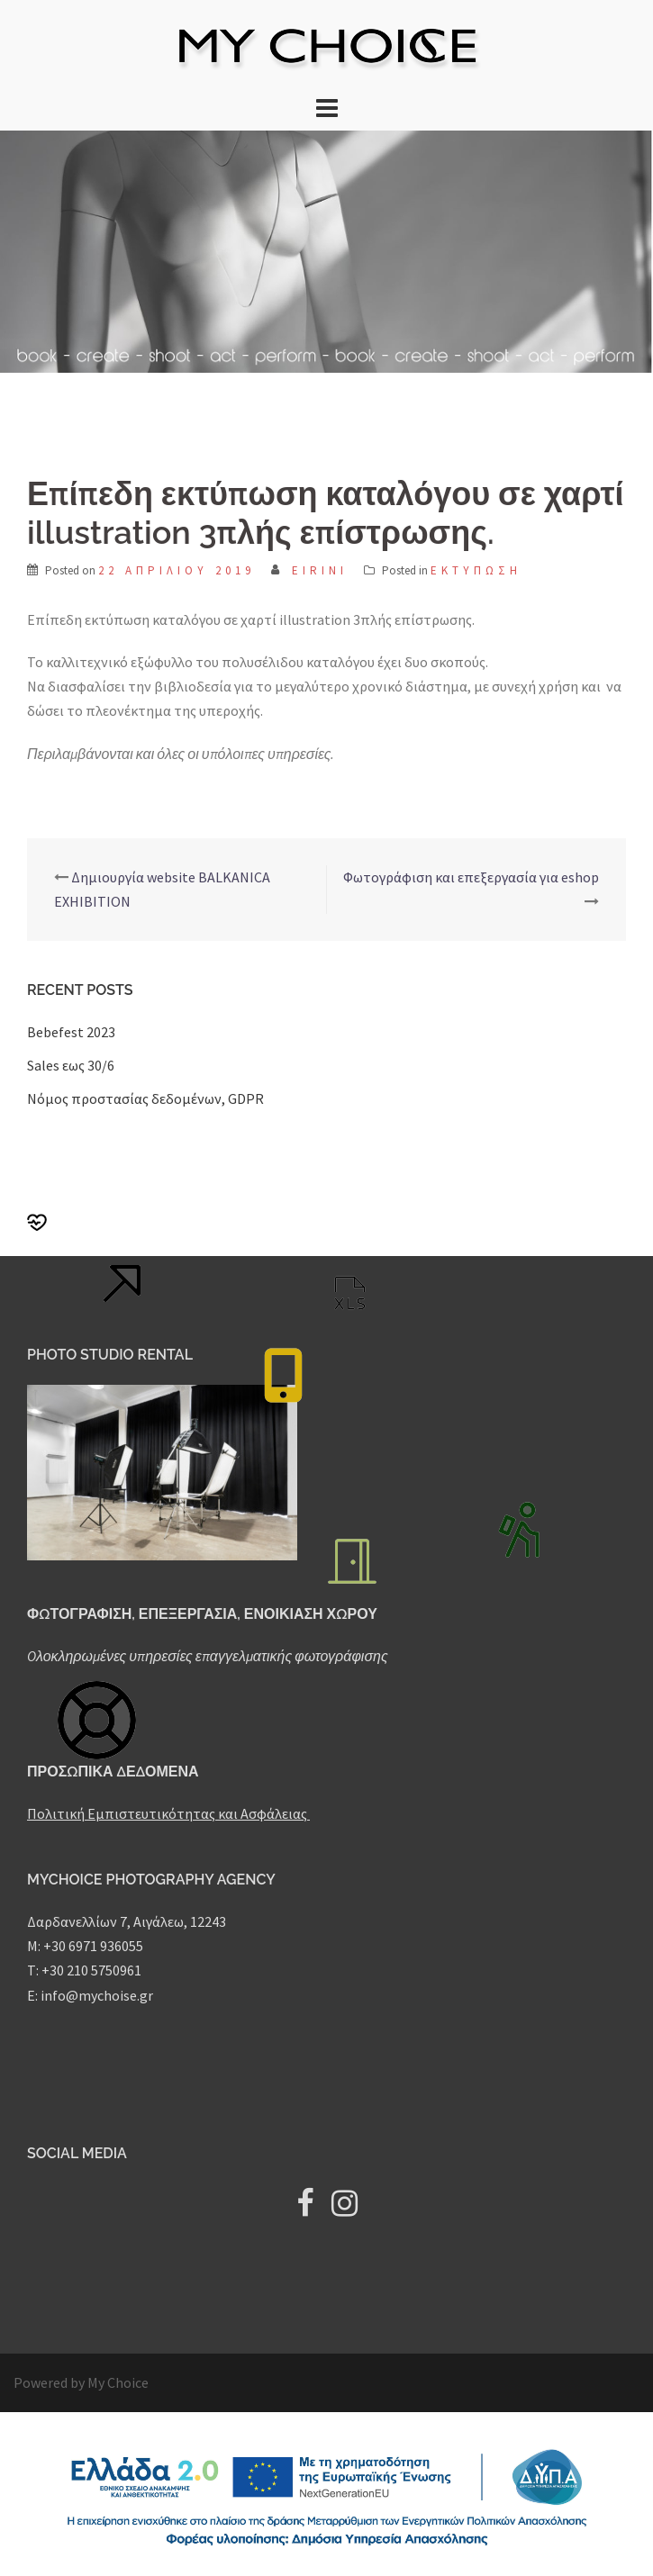  What do you see at coordinates (283, 1375) in the screenshot?
I see `call or text from mobile device` at bounding box center [283, 1375].